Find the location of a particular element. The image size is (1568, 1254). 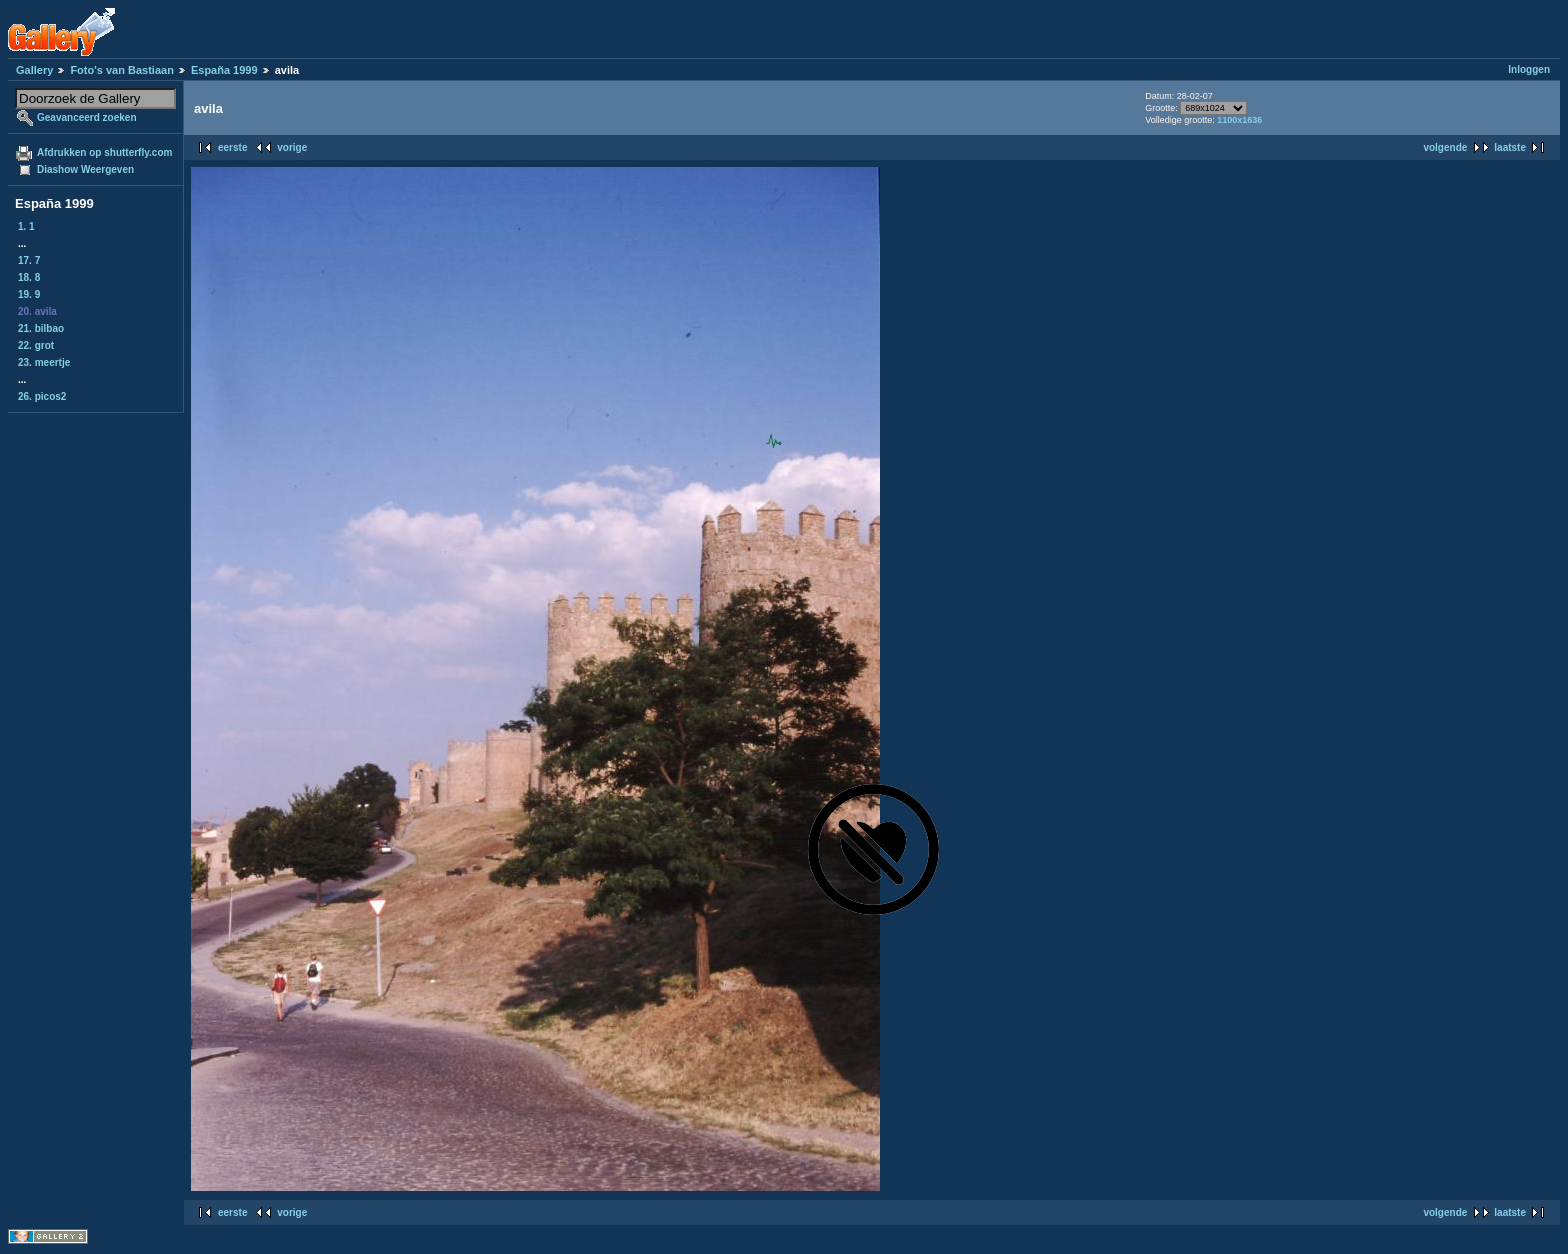

view activity or health metrics is located at coordinates (774, 441).